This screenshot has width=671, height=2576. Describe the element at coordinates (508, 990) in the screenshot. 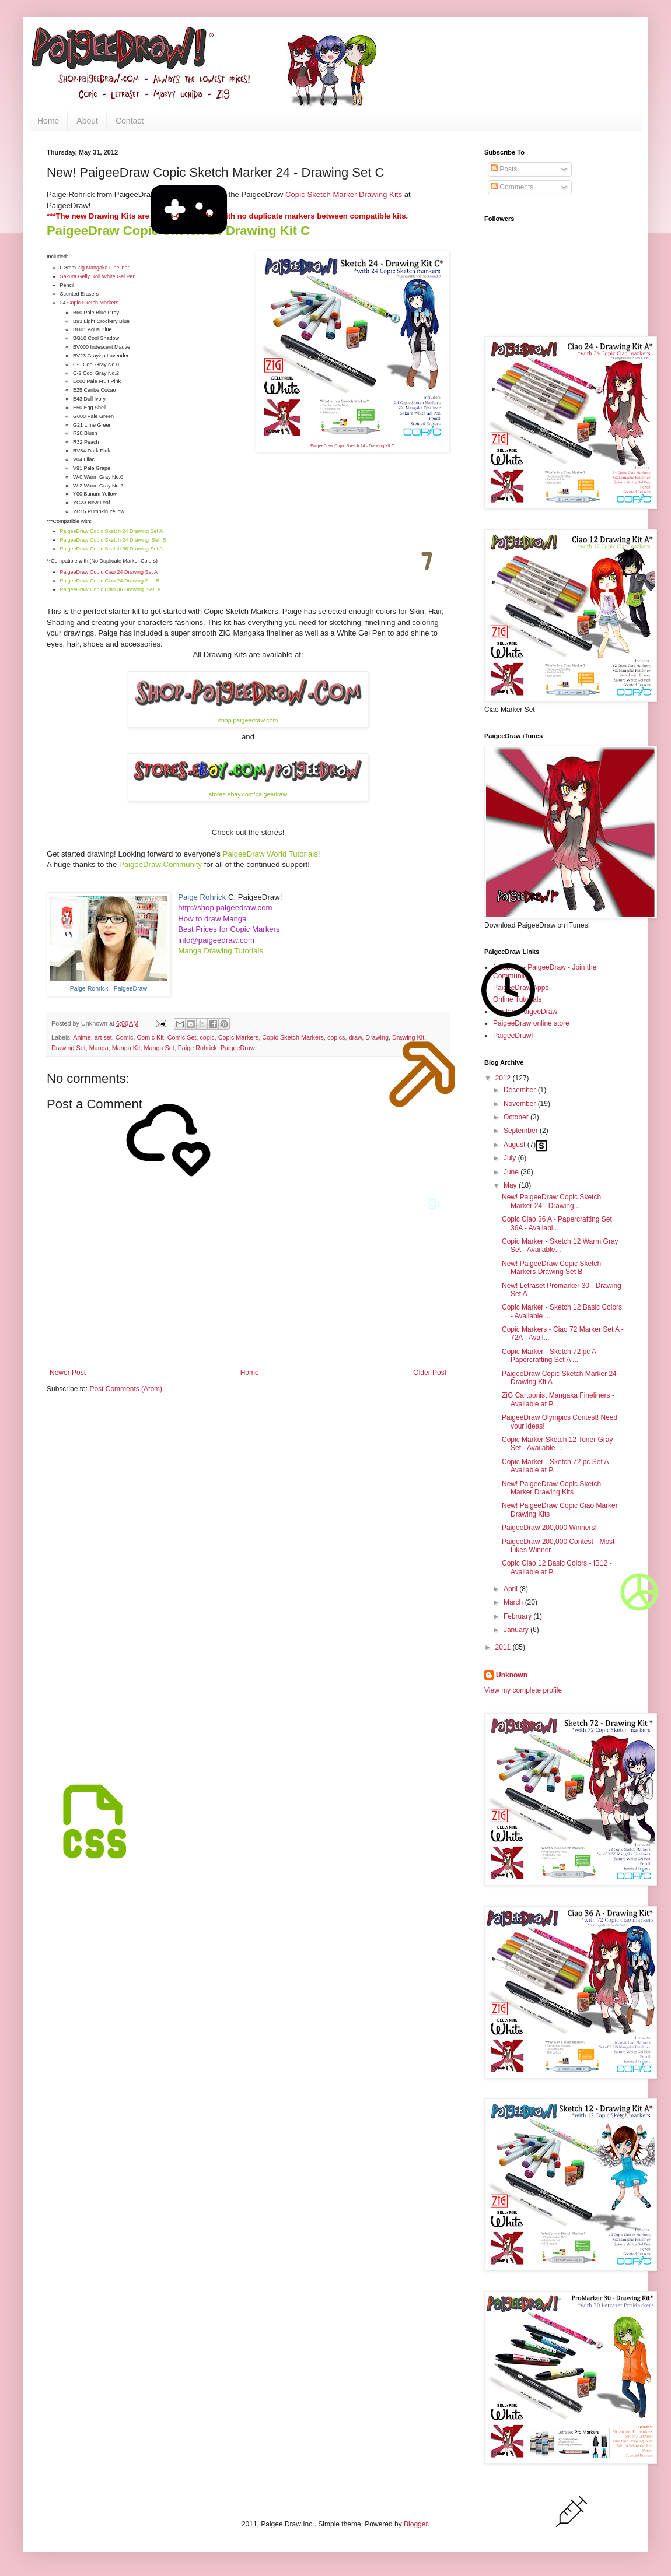

I see `view timestamp or time-related information` at that location.